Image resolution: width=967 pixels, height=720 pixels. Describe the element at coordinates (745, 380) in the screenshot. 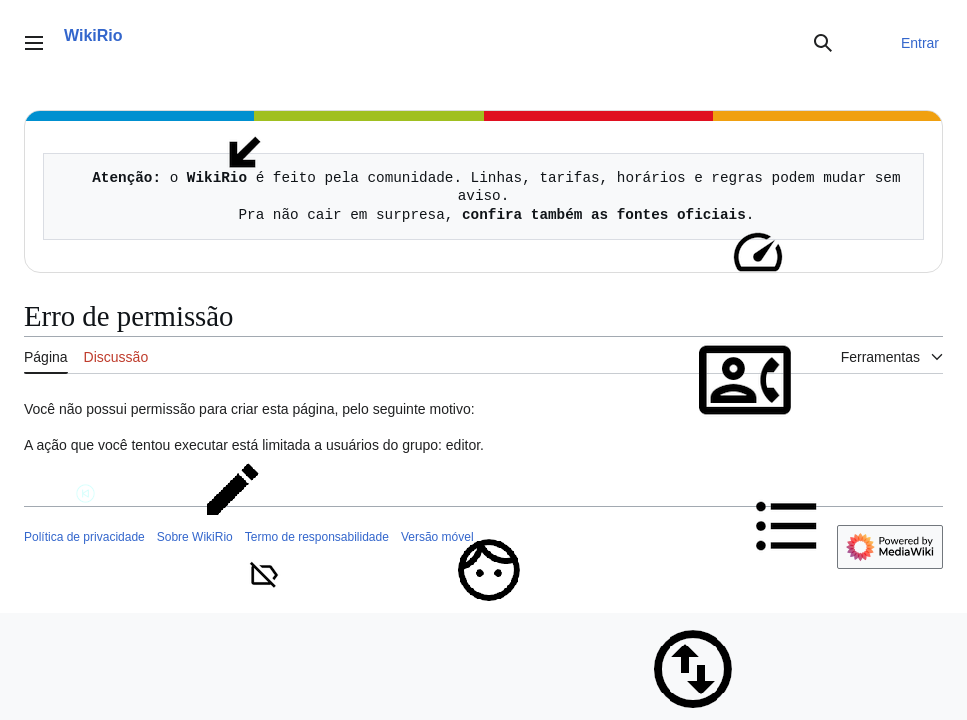

I see `view contact's phone information` at that location.